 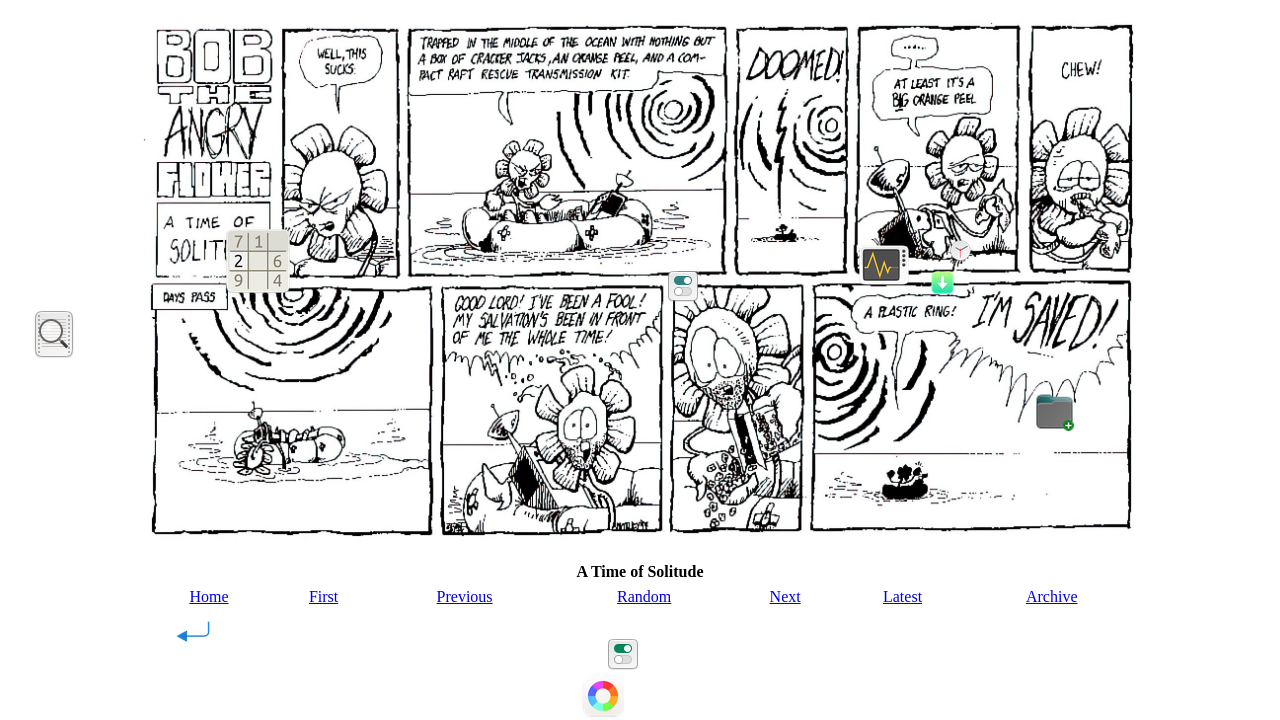 I want to click on open system tweaks or settings customization, so click(x=623, y=654).